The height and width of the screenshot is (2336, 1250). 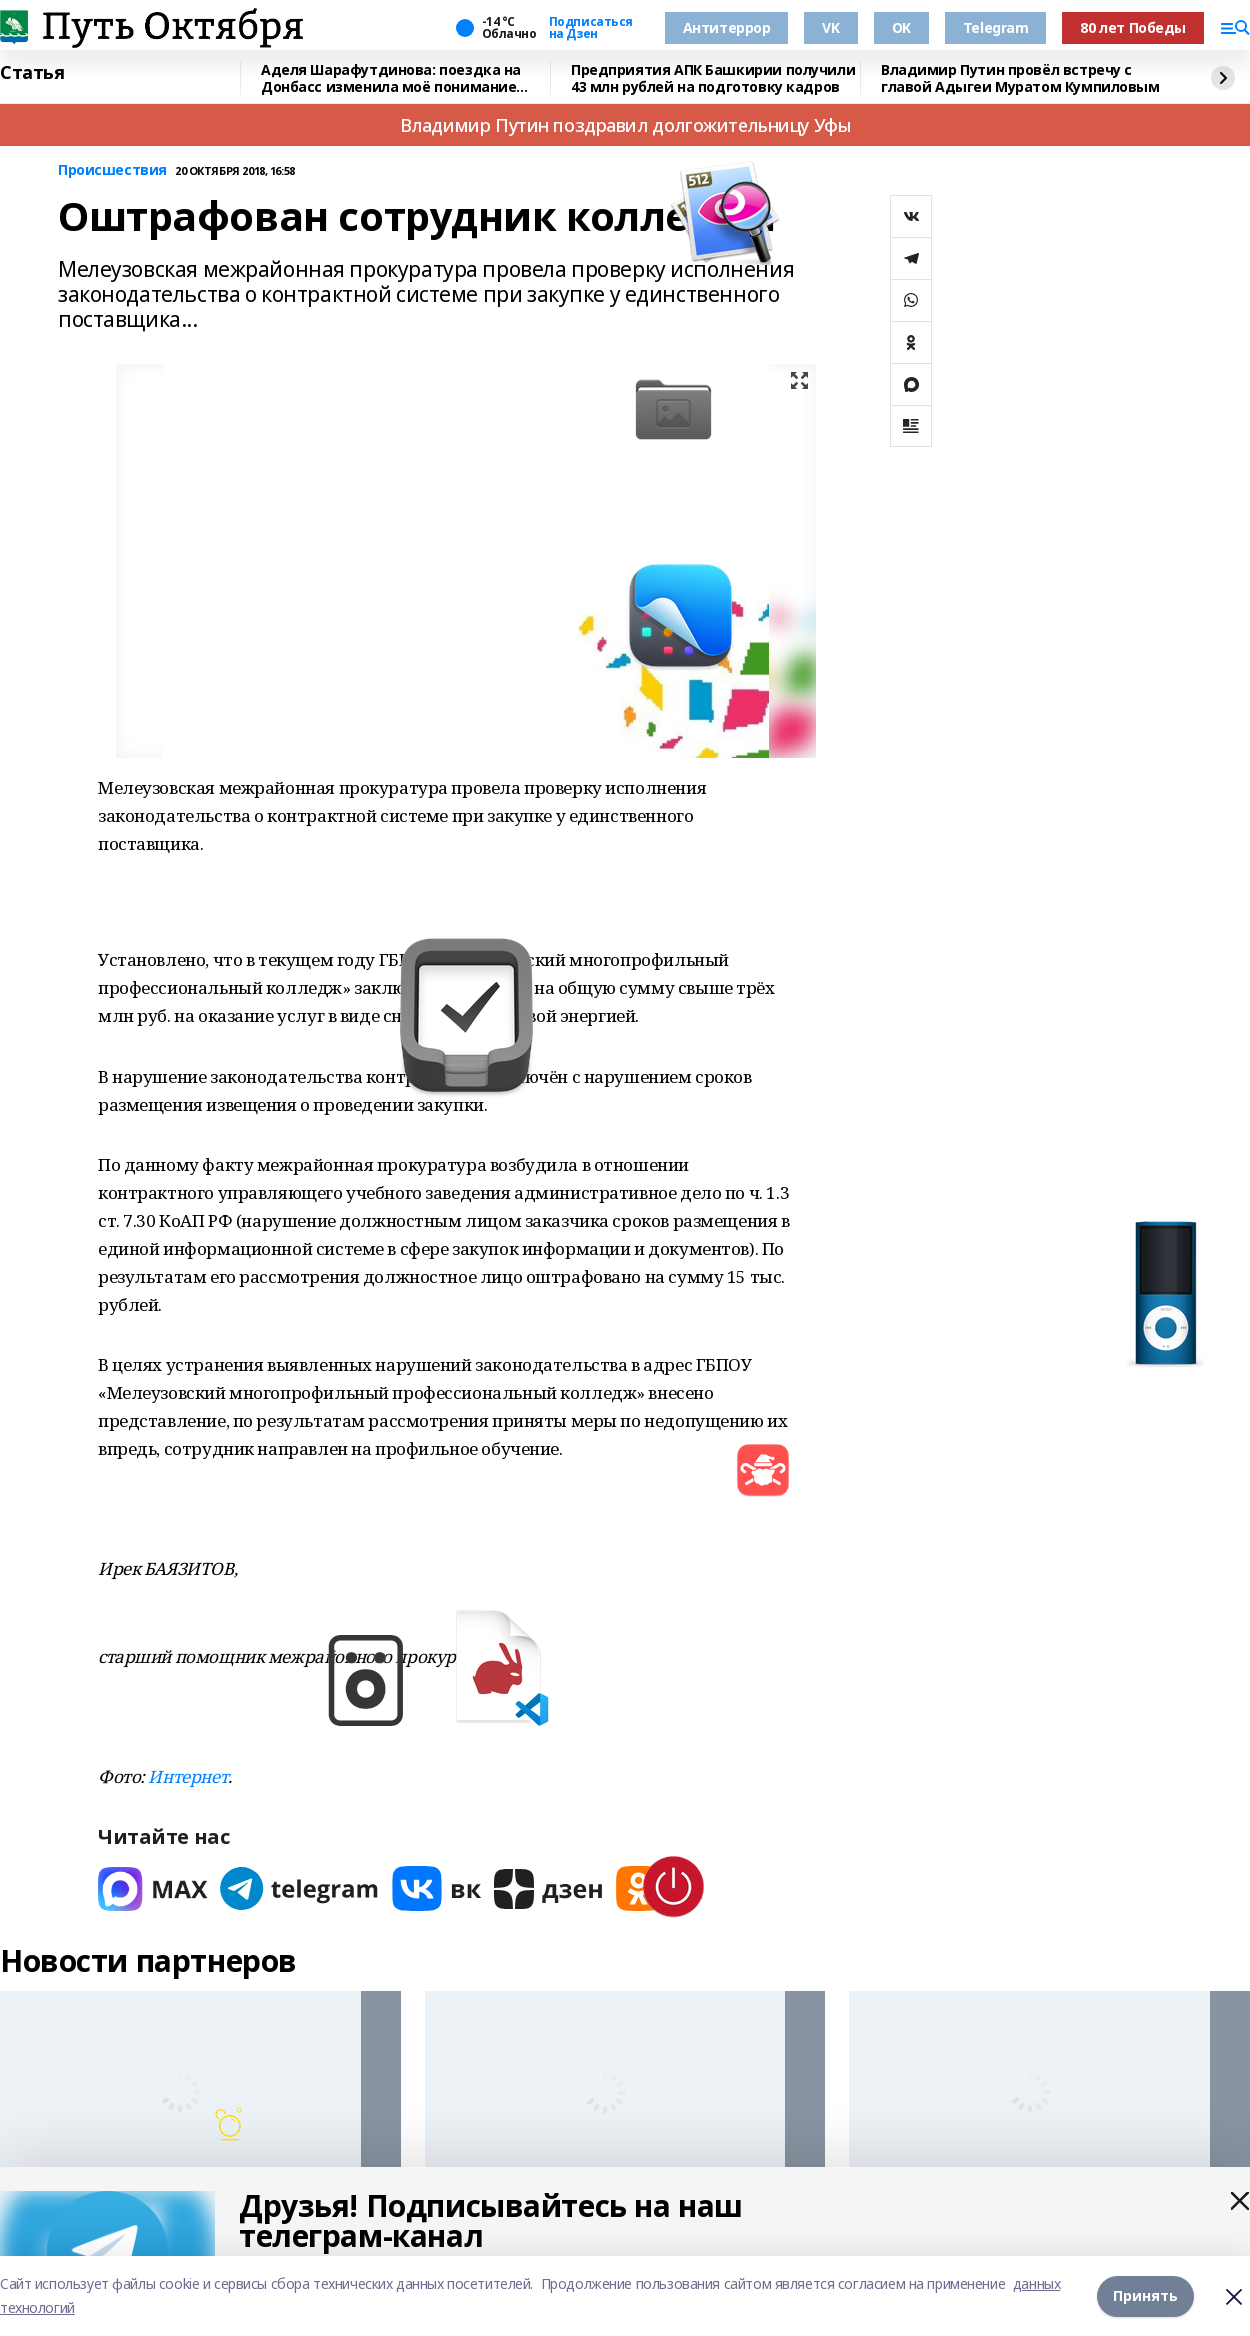 What do you see at coordinates (1165, 1295) in the screenshot?
I see `iPod nano device connected` at bounding box center [1165, 1295].